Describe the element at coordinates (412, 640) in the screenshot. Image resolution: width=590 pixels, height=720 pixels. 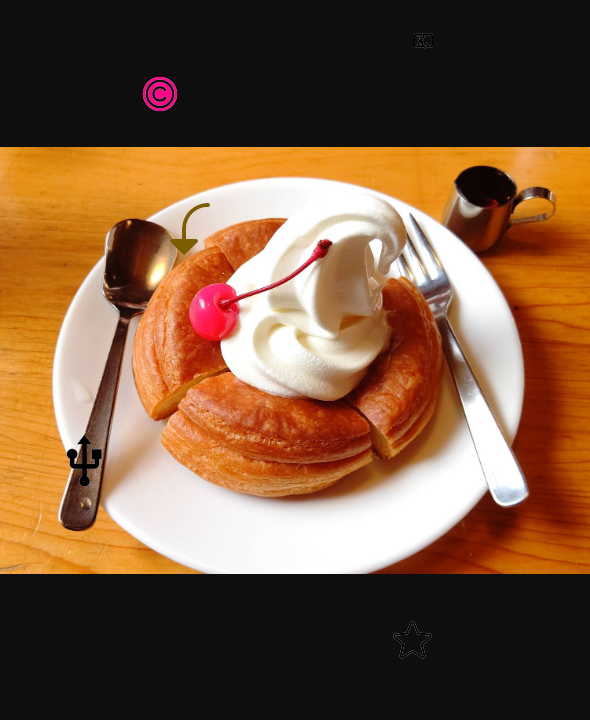
I see `add to favorites` at that location.